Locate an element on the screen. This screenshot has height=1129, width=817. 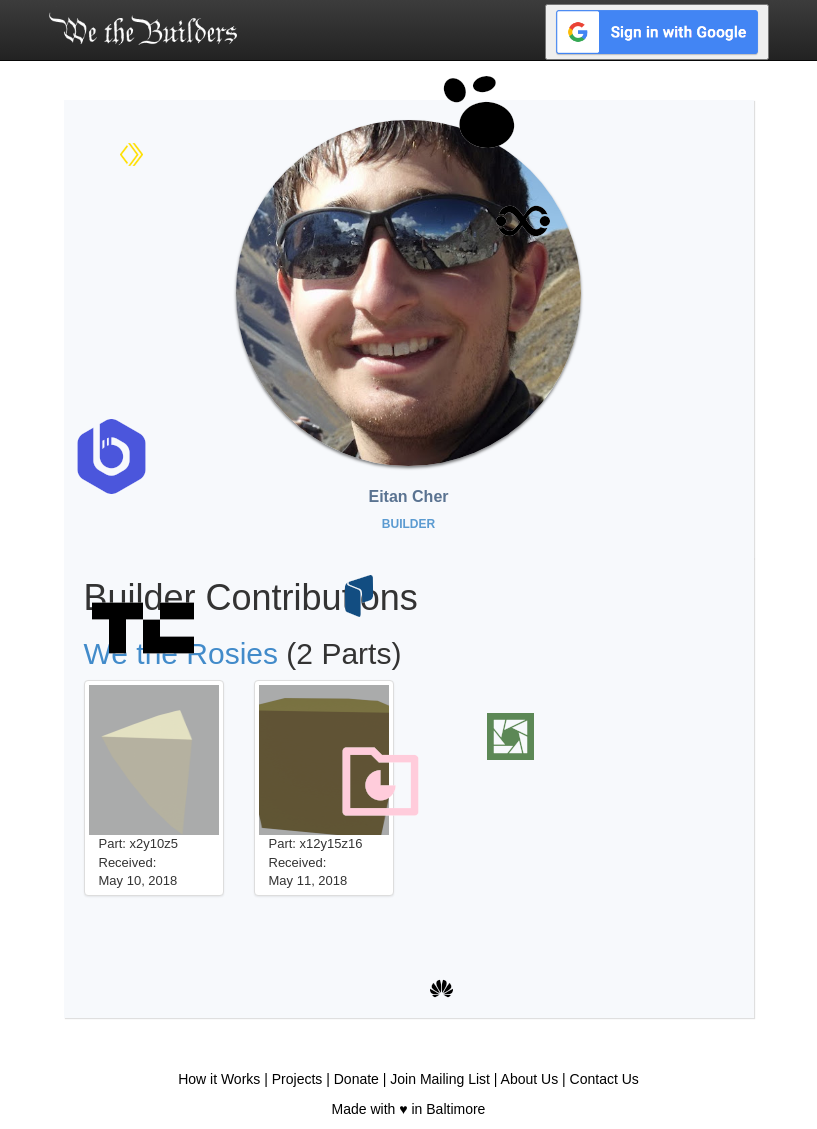
file.io brand logo is located at coordinates (359, 596).